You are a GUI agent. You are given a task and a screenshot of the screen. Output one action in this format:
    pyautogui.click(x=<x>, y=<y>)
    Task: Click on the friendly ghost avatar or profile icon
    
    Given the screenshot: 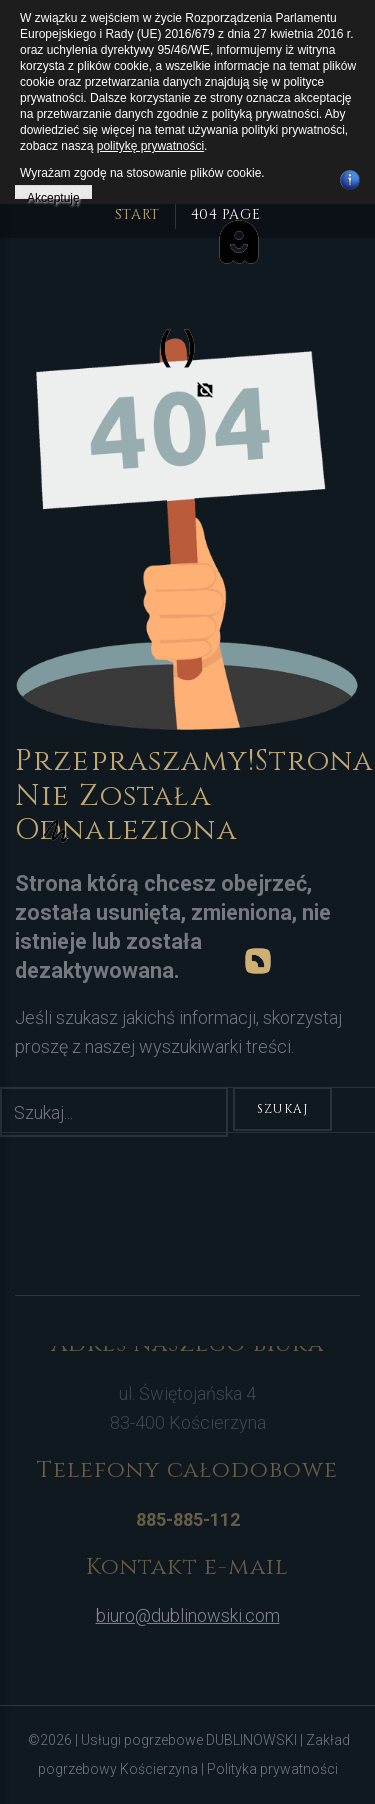 What is the action you would take?
    pyautogui.click(x=239, y=242)
    